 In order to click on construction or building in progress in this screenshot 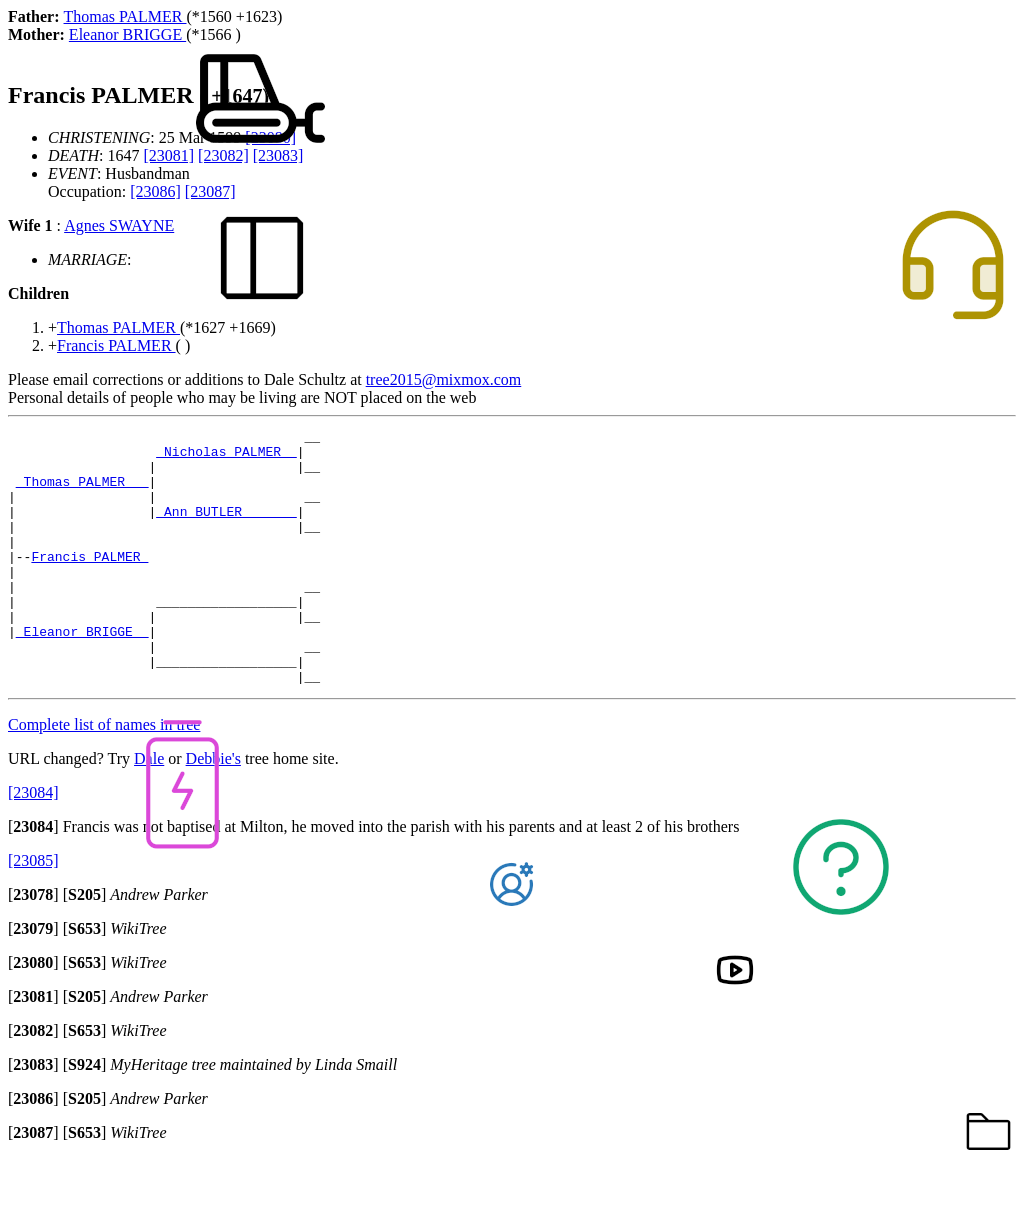, I will do `click(260, 98)`.